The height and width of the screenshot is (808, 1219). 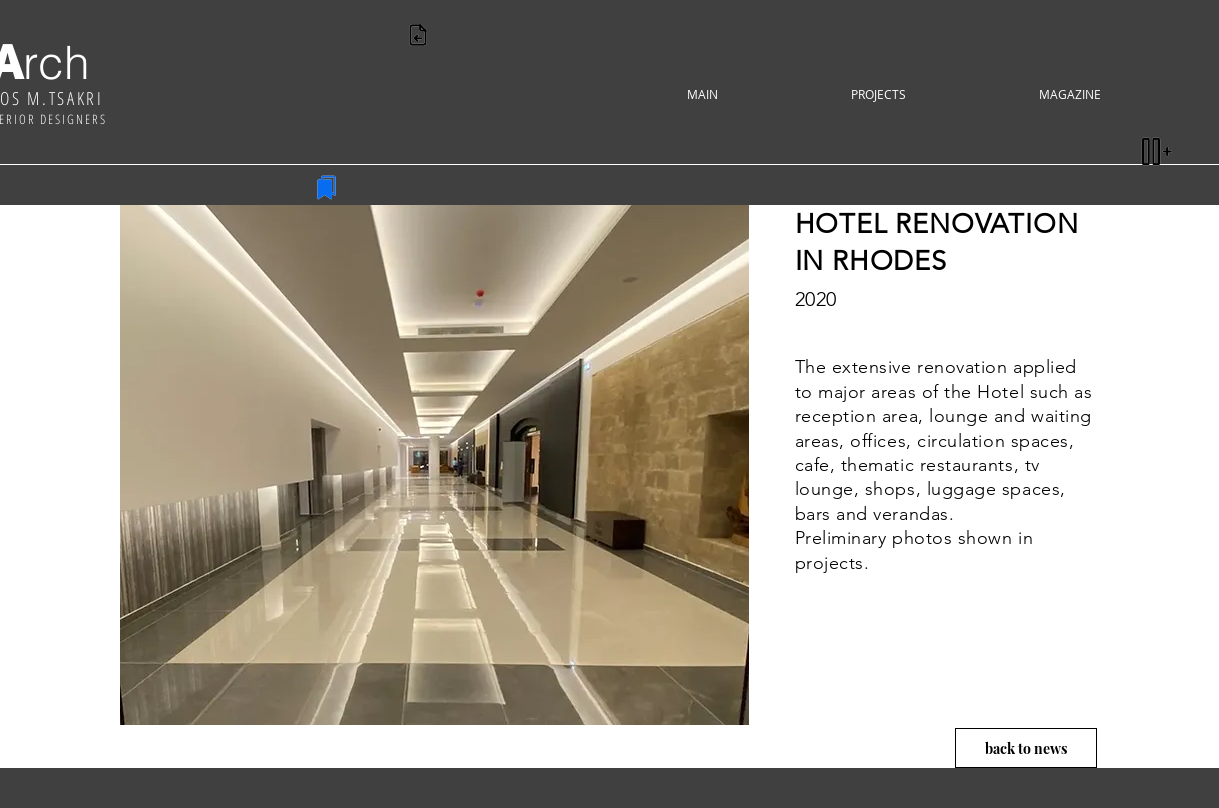 I want to click on add a new column to the right, so click(x=1154, y=151).